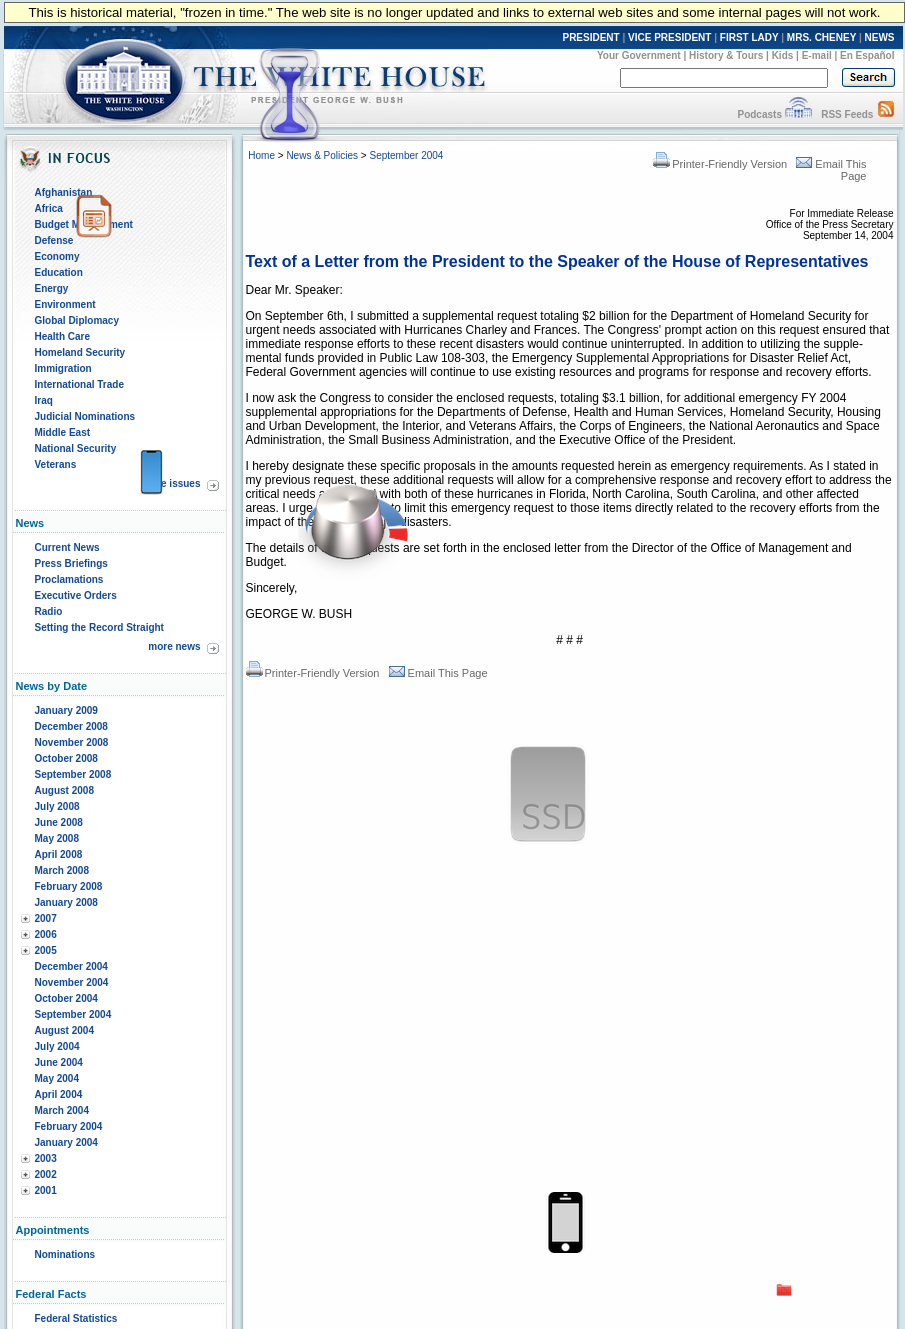 The width and height of the screenshot is (905, 1329). Describe the element at coordinates (151, 472) in the screenshot. I see `iPhone XS Max device icon` at that location.